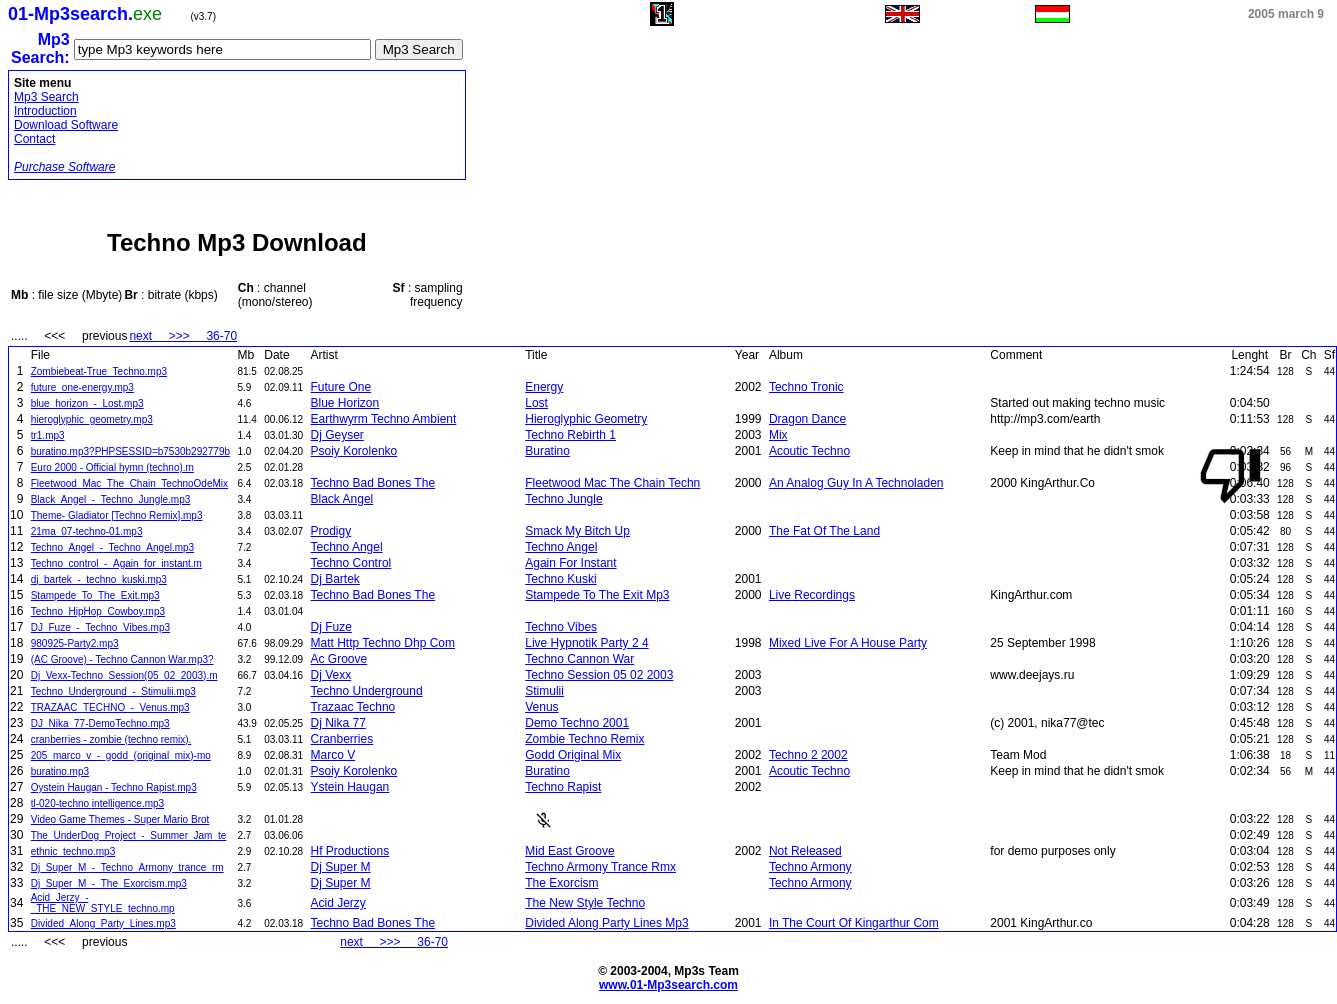  I want to click on dislike or downvote content, so click(1230, 473).